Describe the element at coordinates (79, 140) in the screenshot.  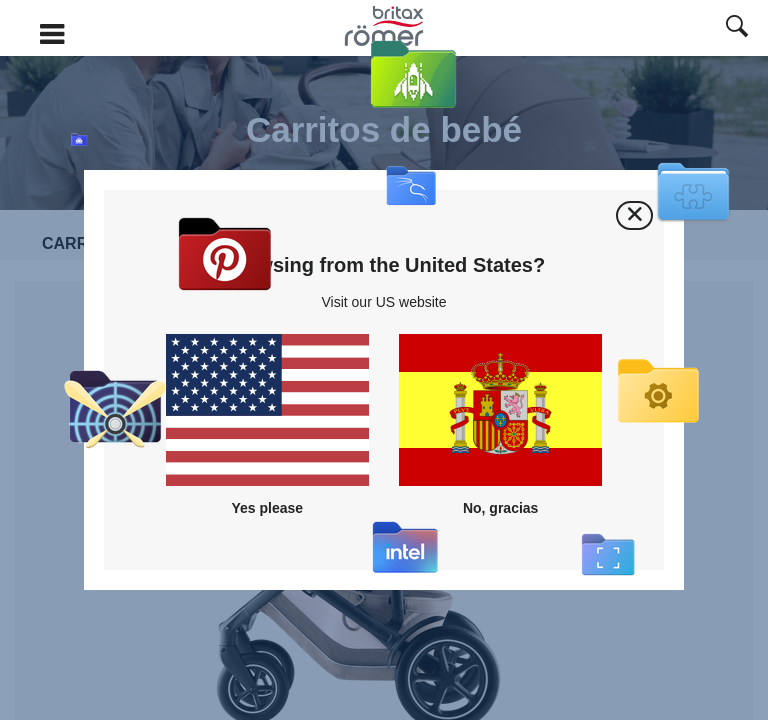
I see `open folder containing discord bot files` at that location.